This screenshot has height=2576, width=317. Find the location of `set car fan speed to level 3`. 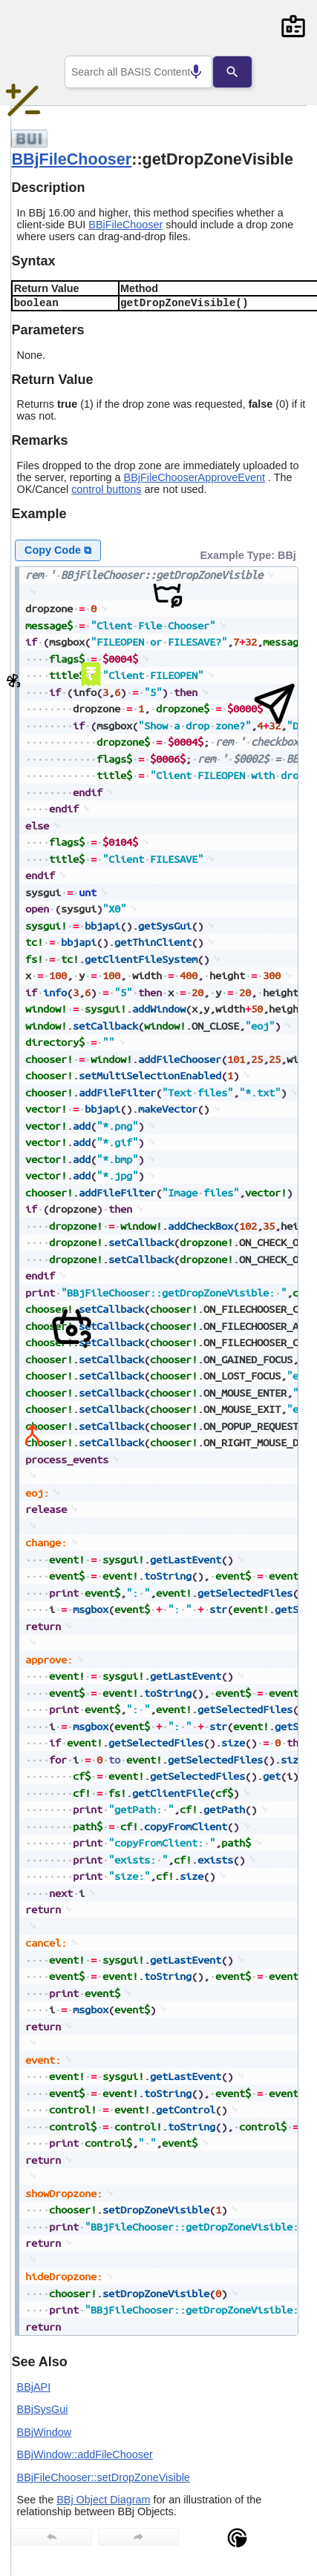

set car fan speed to level 3 is located at coordinates (13, 681).